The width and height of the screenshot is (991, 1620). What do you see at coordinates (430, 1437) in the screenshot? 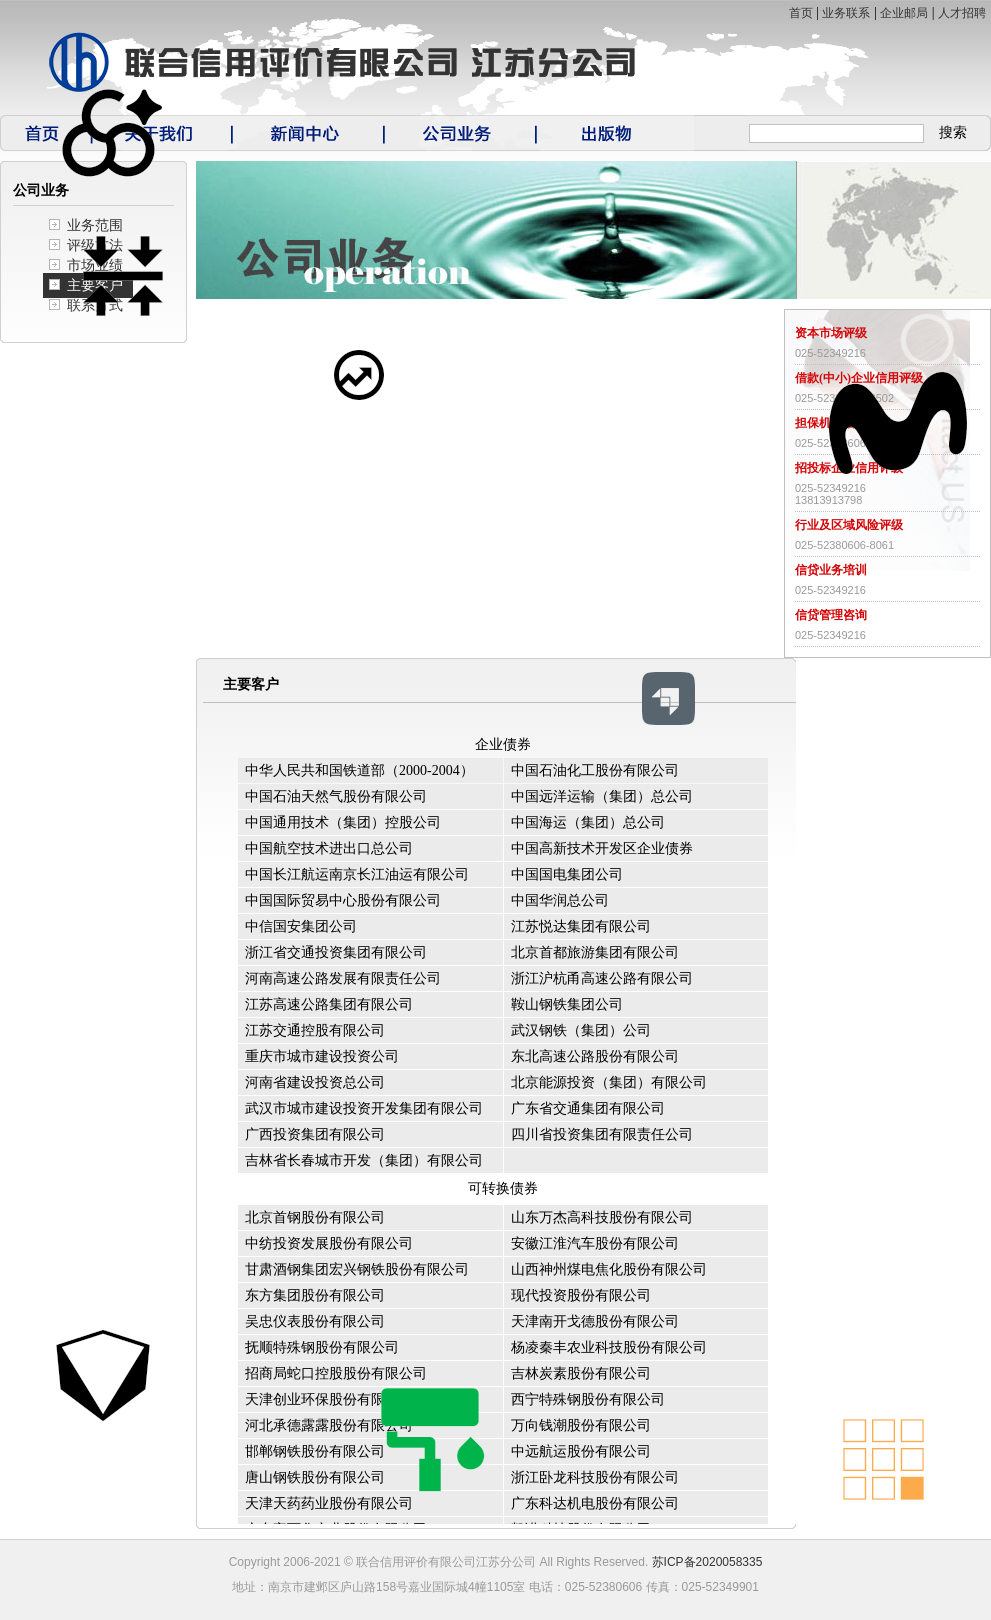
I see `access painting or drawing tools` at bounding box center [430, 1437].